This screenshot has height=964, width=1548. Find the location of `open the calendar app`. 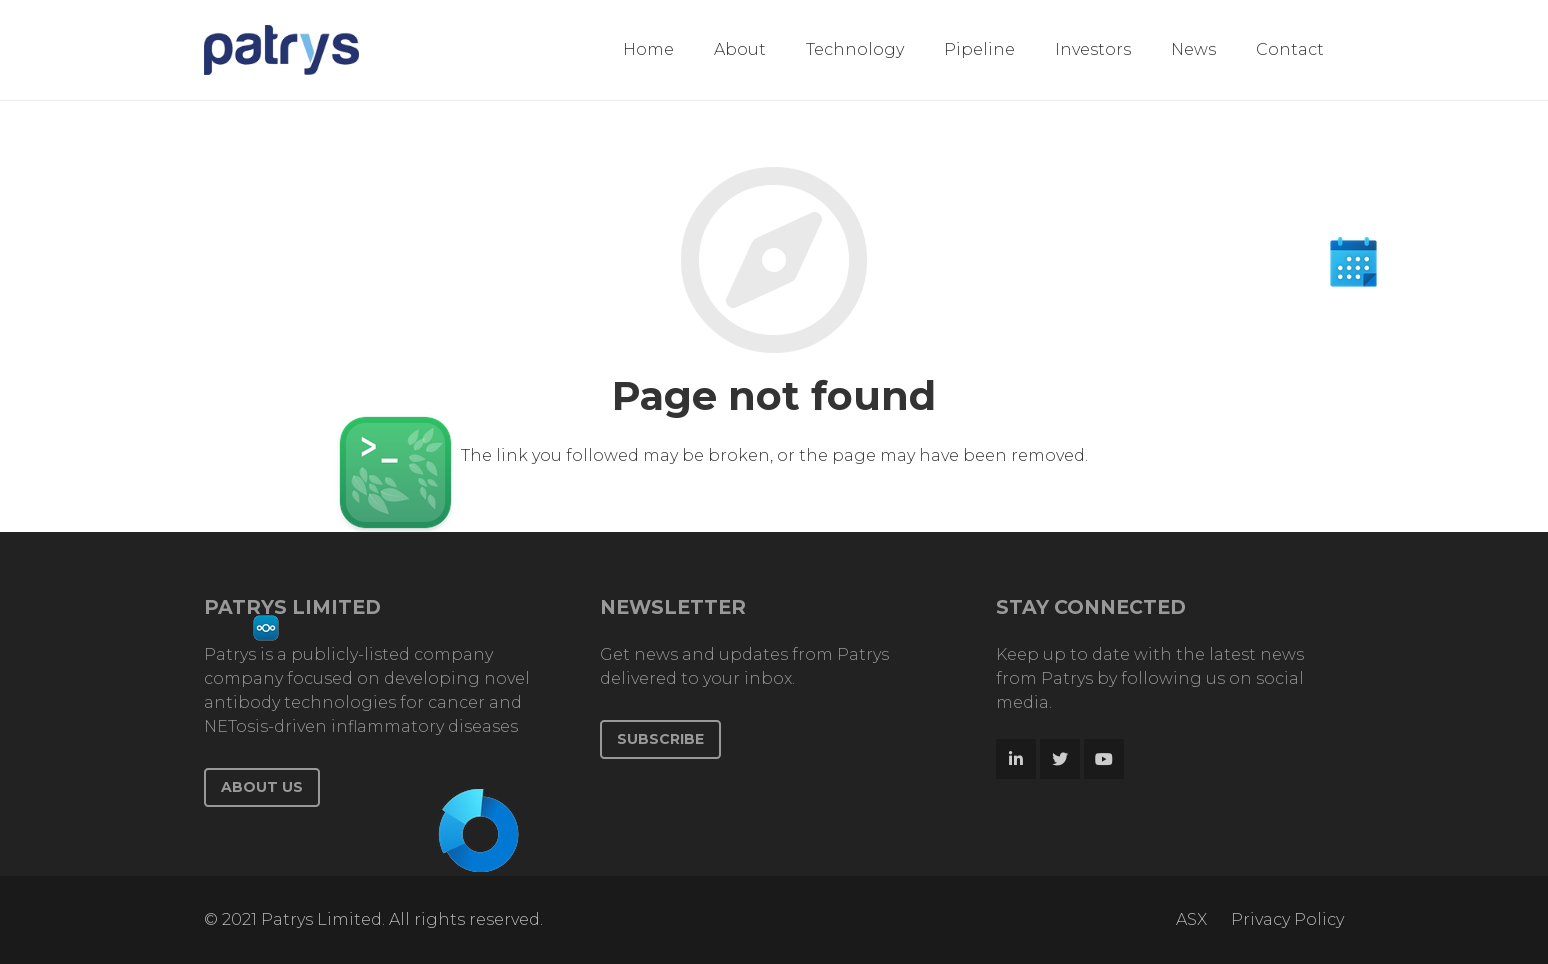

open the calendar app is located at coordinates (1353, 263).